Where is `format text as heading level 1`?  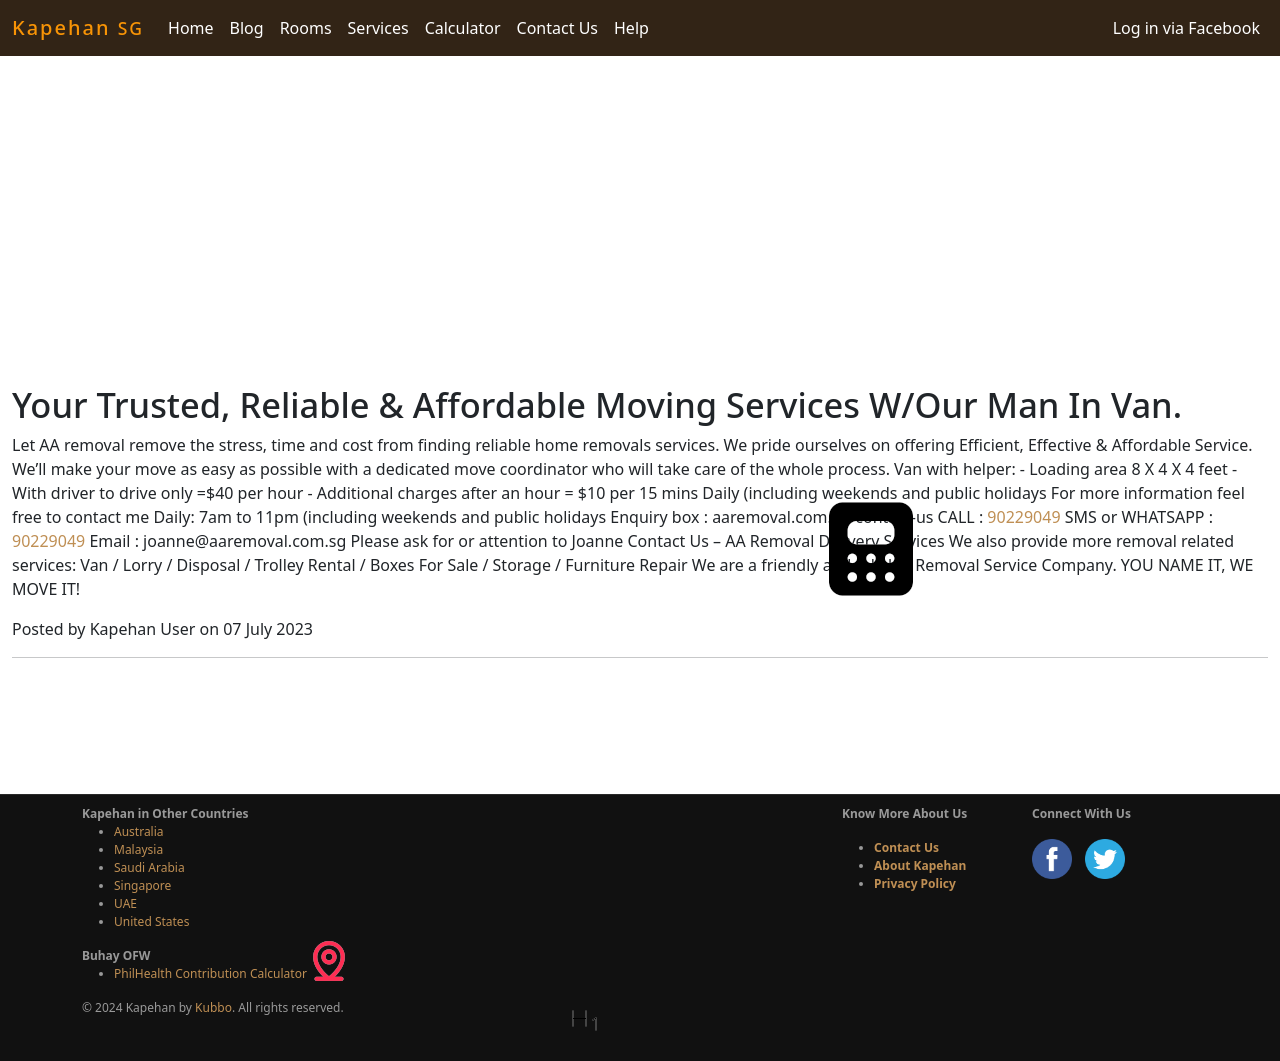 format text as heading level 1 is located at coordinates (584, 1020).